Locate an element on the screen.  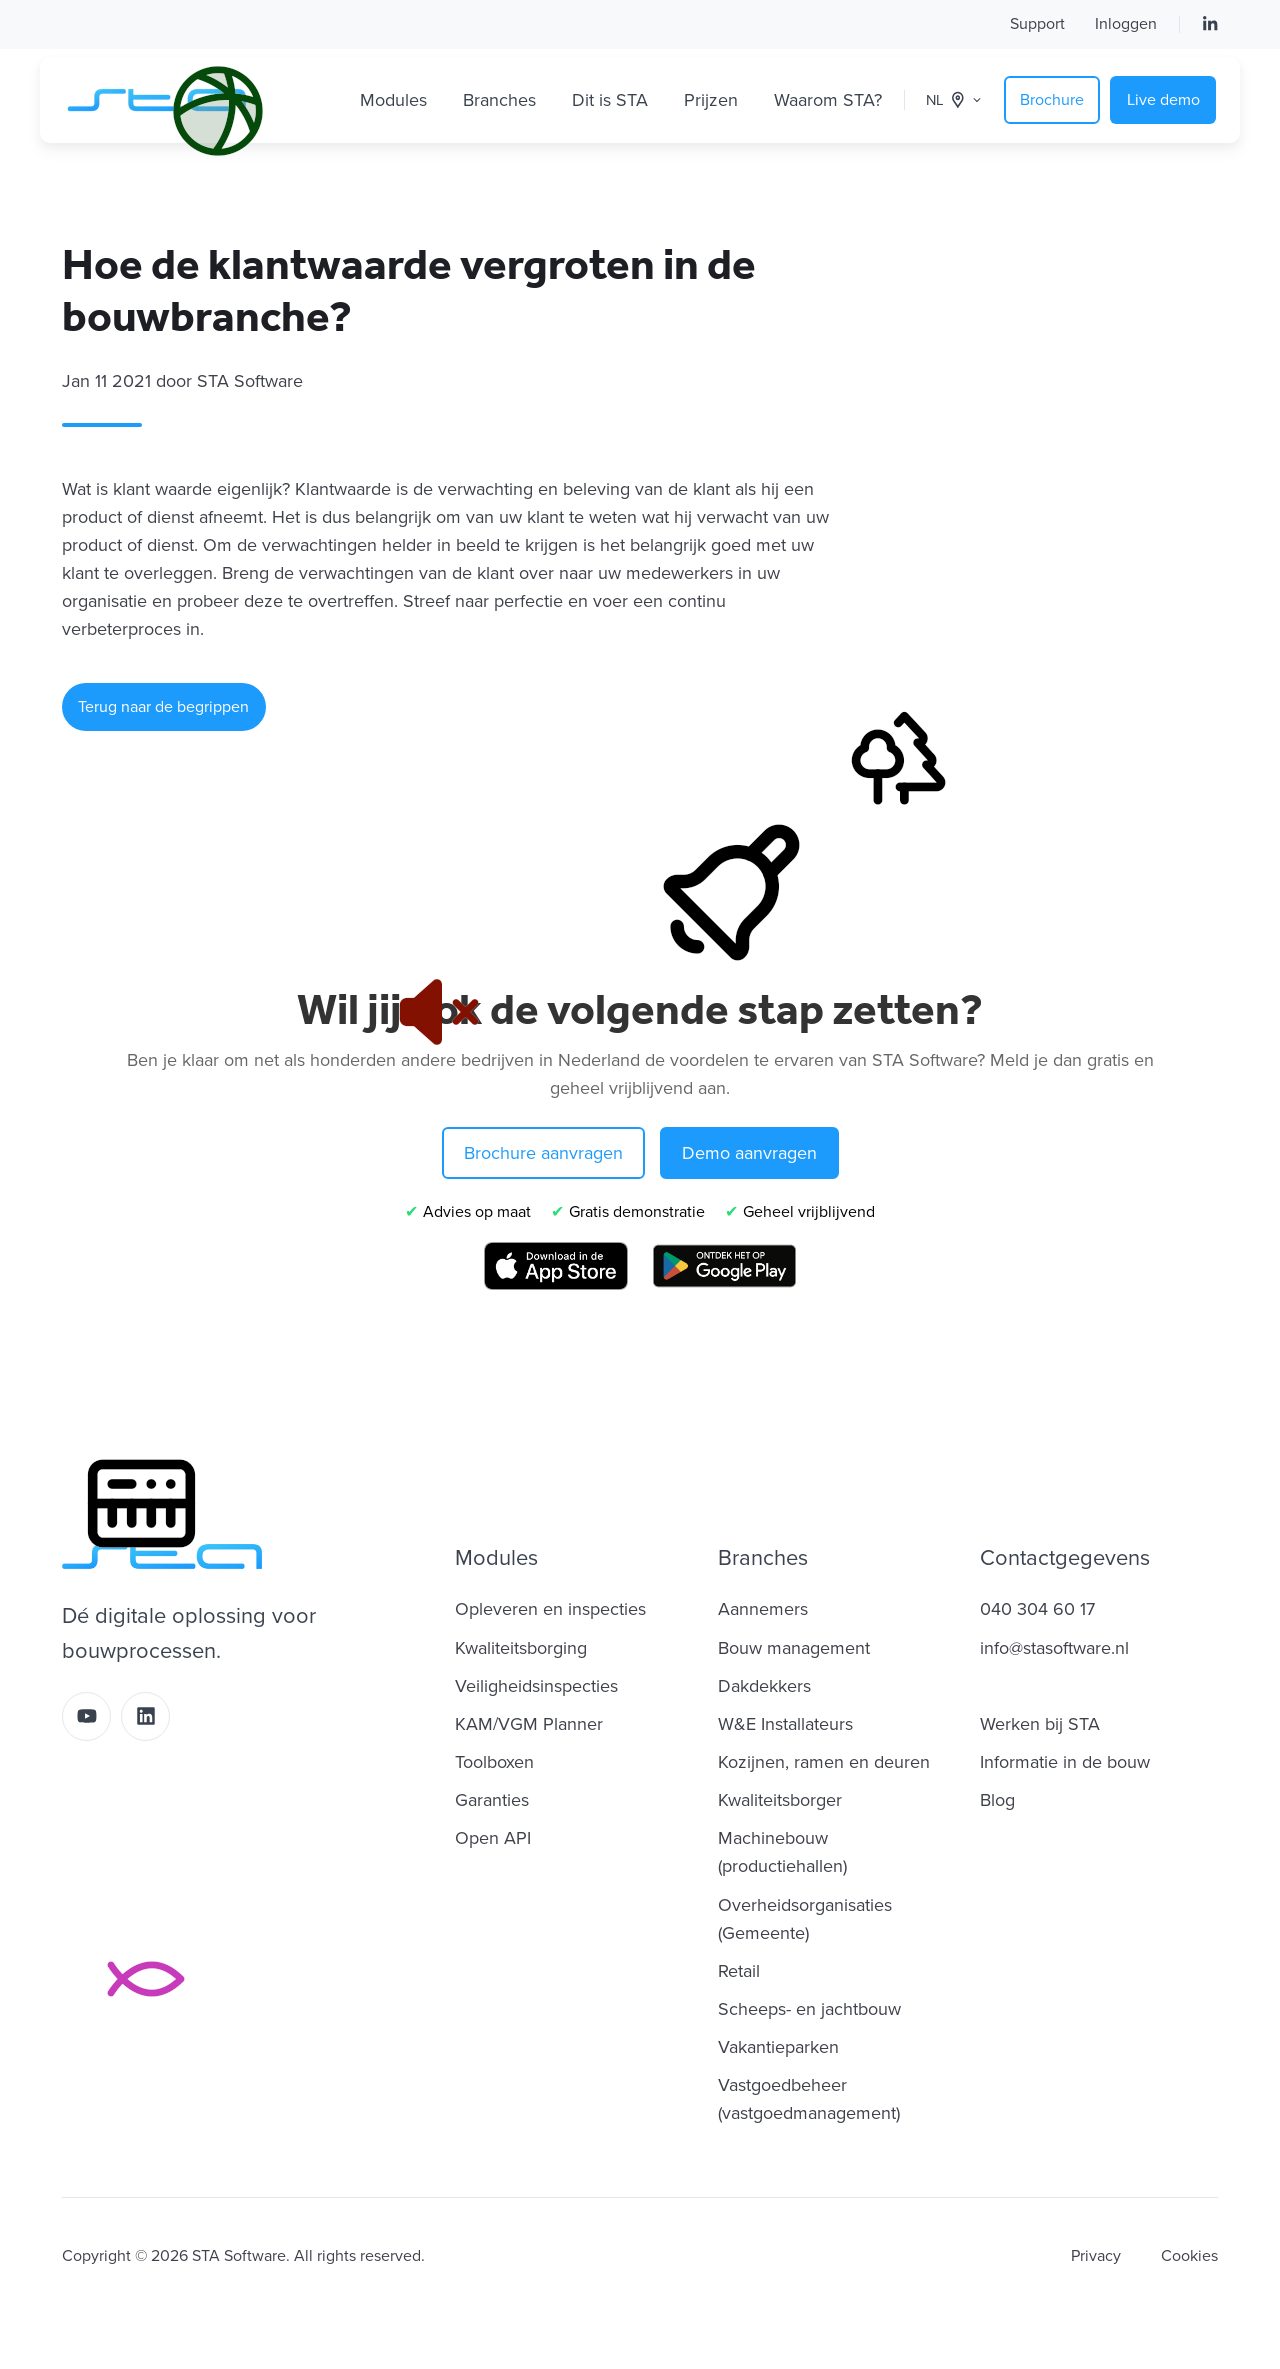
view parks or natural areas nearby is located at coordinates (900, 756).